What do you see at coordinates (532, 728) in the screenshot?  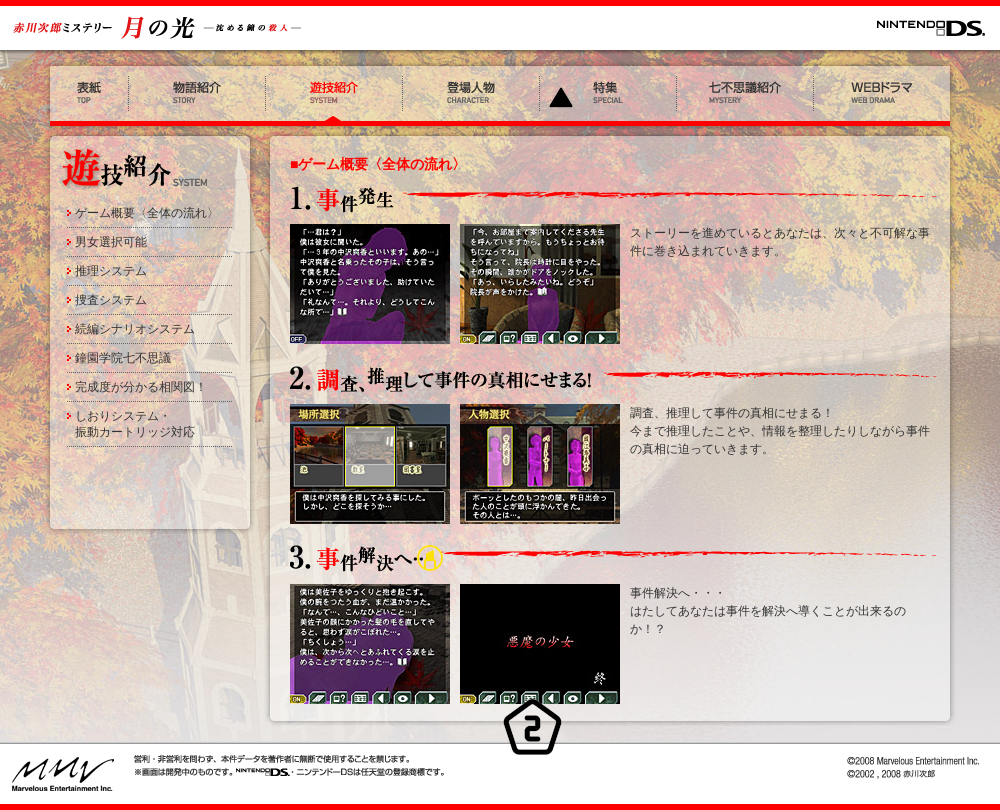 I see `indicates step 2 in a multi-step process` at bounding box center [532, 728].